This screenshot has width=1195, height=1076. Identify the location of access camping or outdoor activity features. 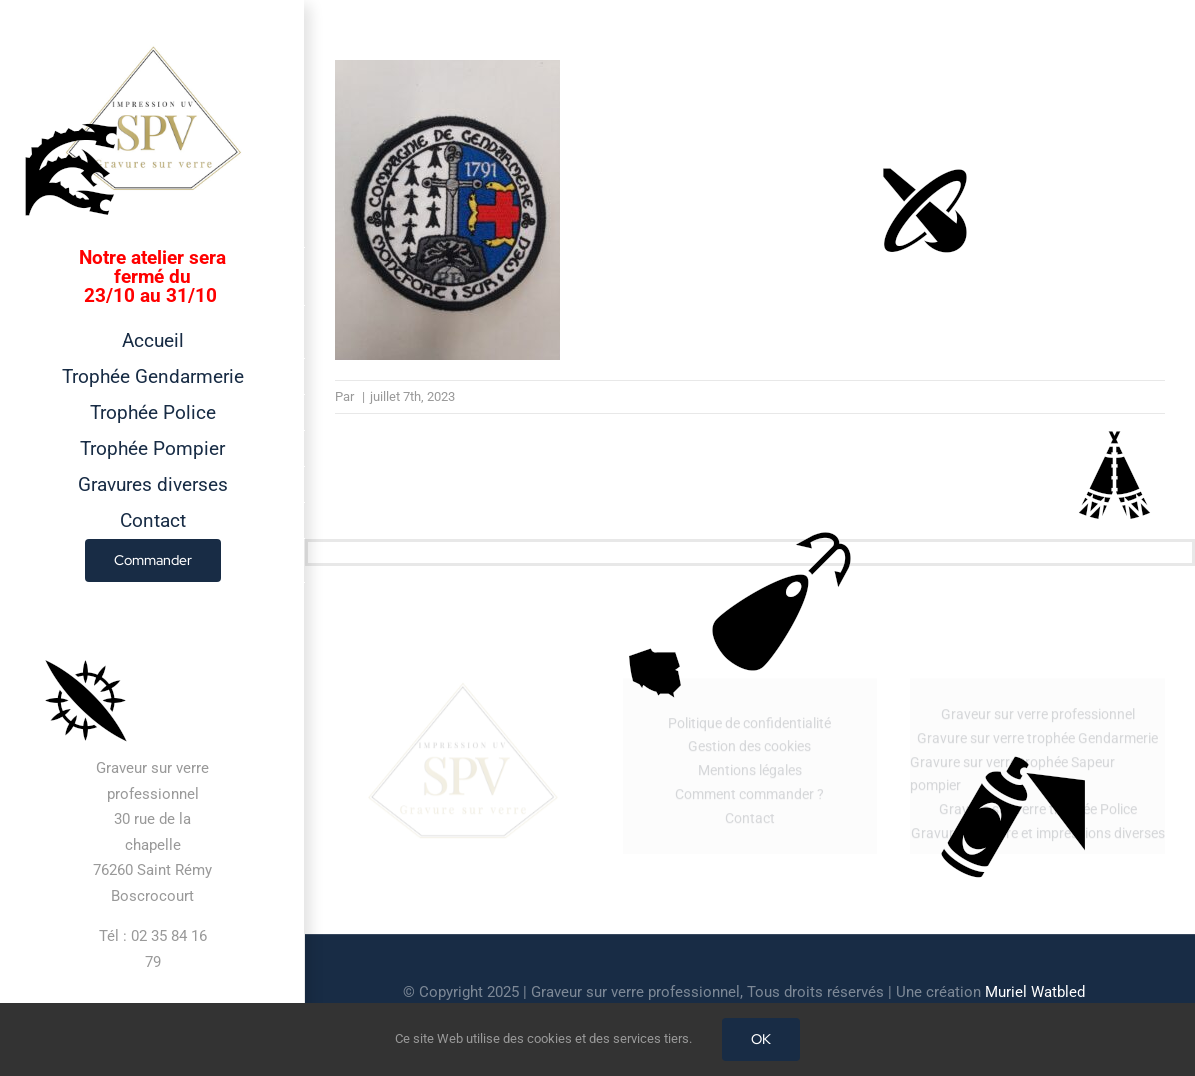
(1114, 475).